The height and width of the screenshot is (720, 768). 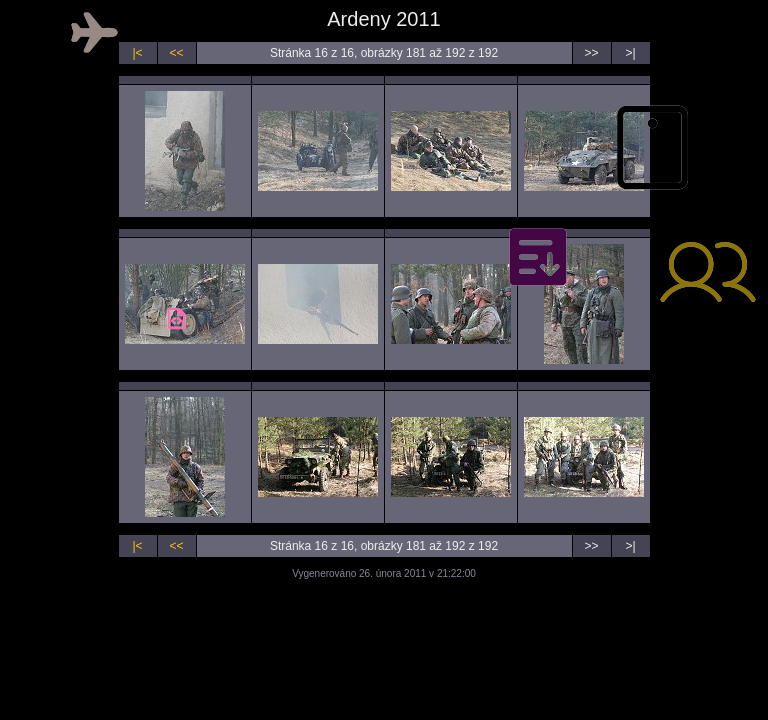 What do you see at coordinates (176, 318) in the screenshot?
I see `view source code file` at bounding box center [176, 318].